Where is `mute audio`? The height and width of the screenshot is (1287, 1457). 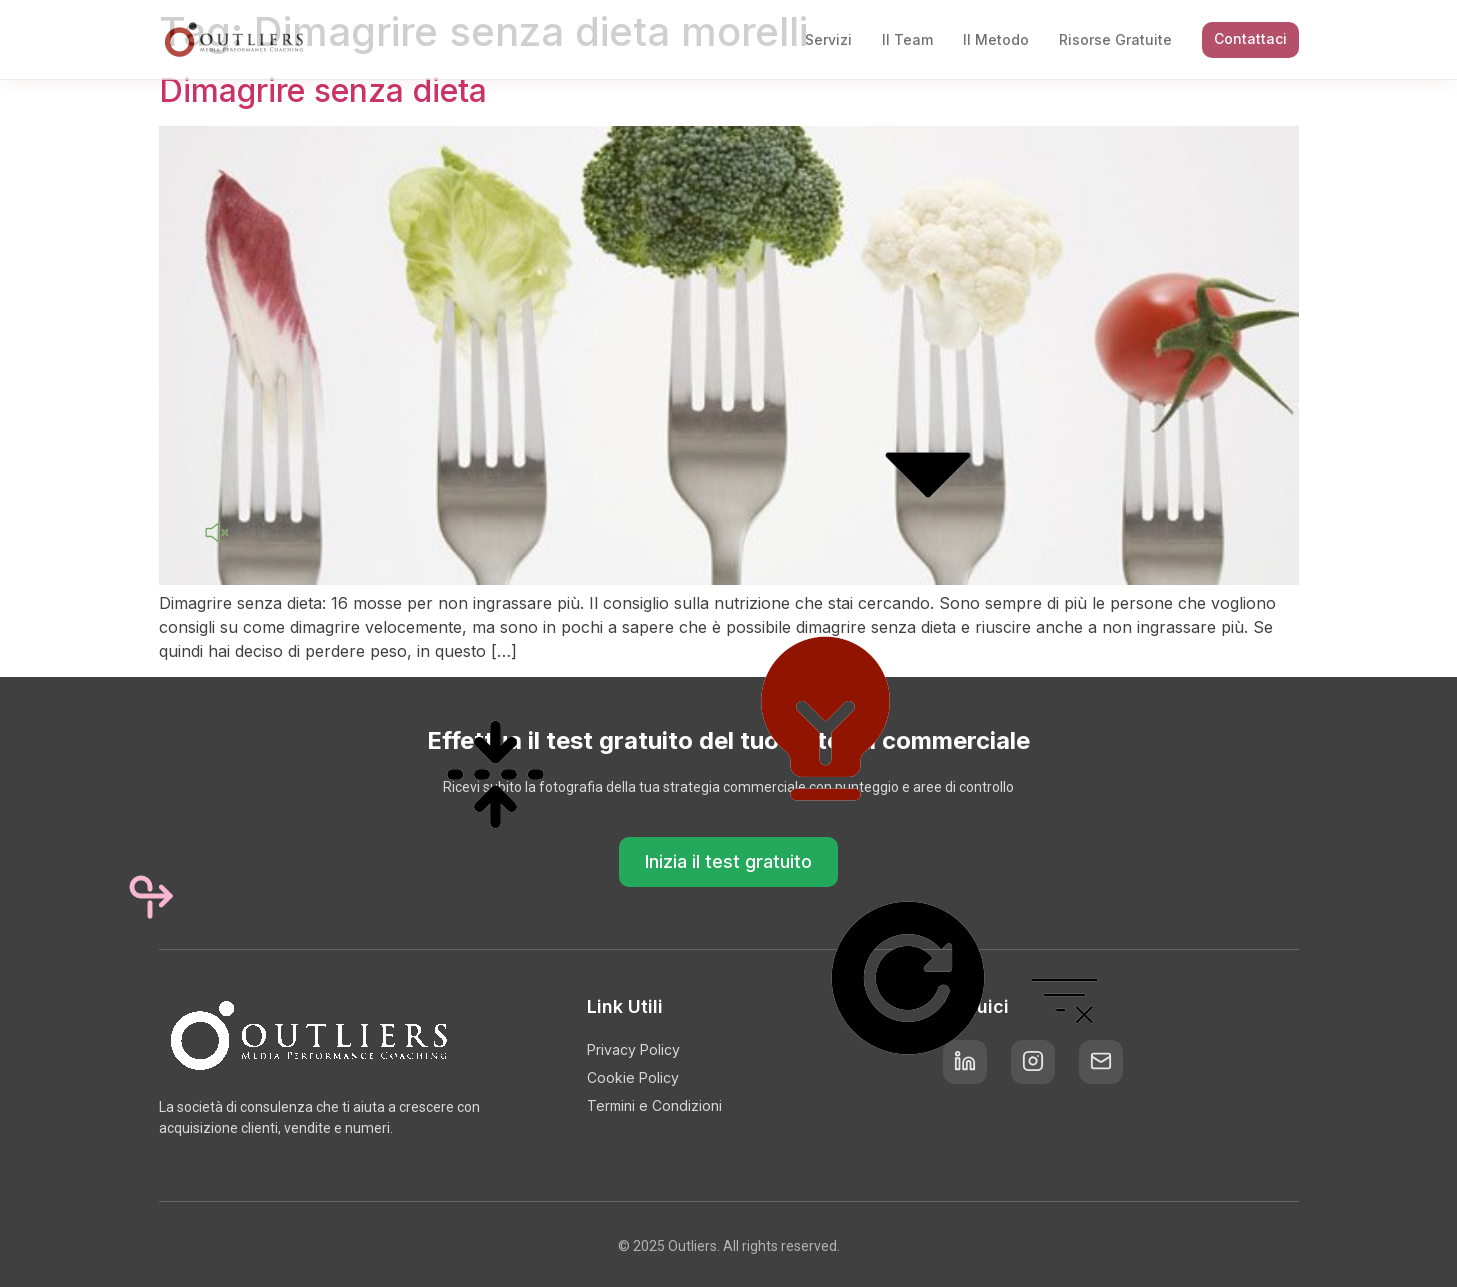 mute audio is located at coordinates (215, 532).